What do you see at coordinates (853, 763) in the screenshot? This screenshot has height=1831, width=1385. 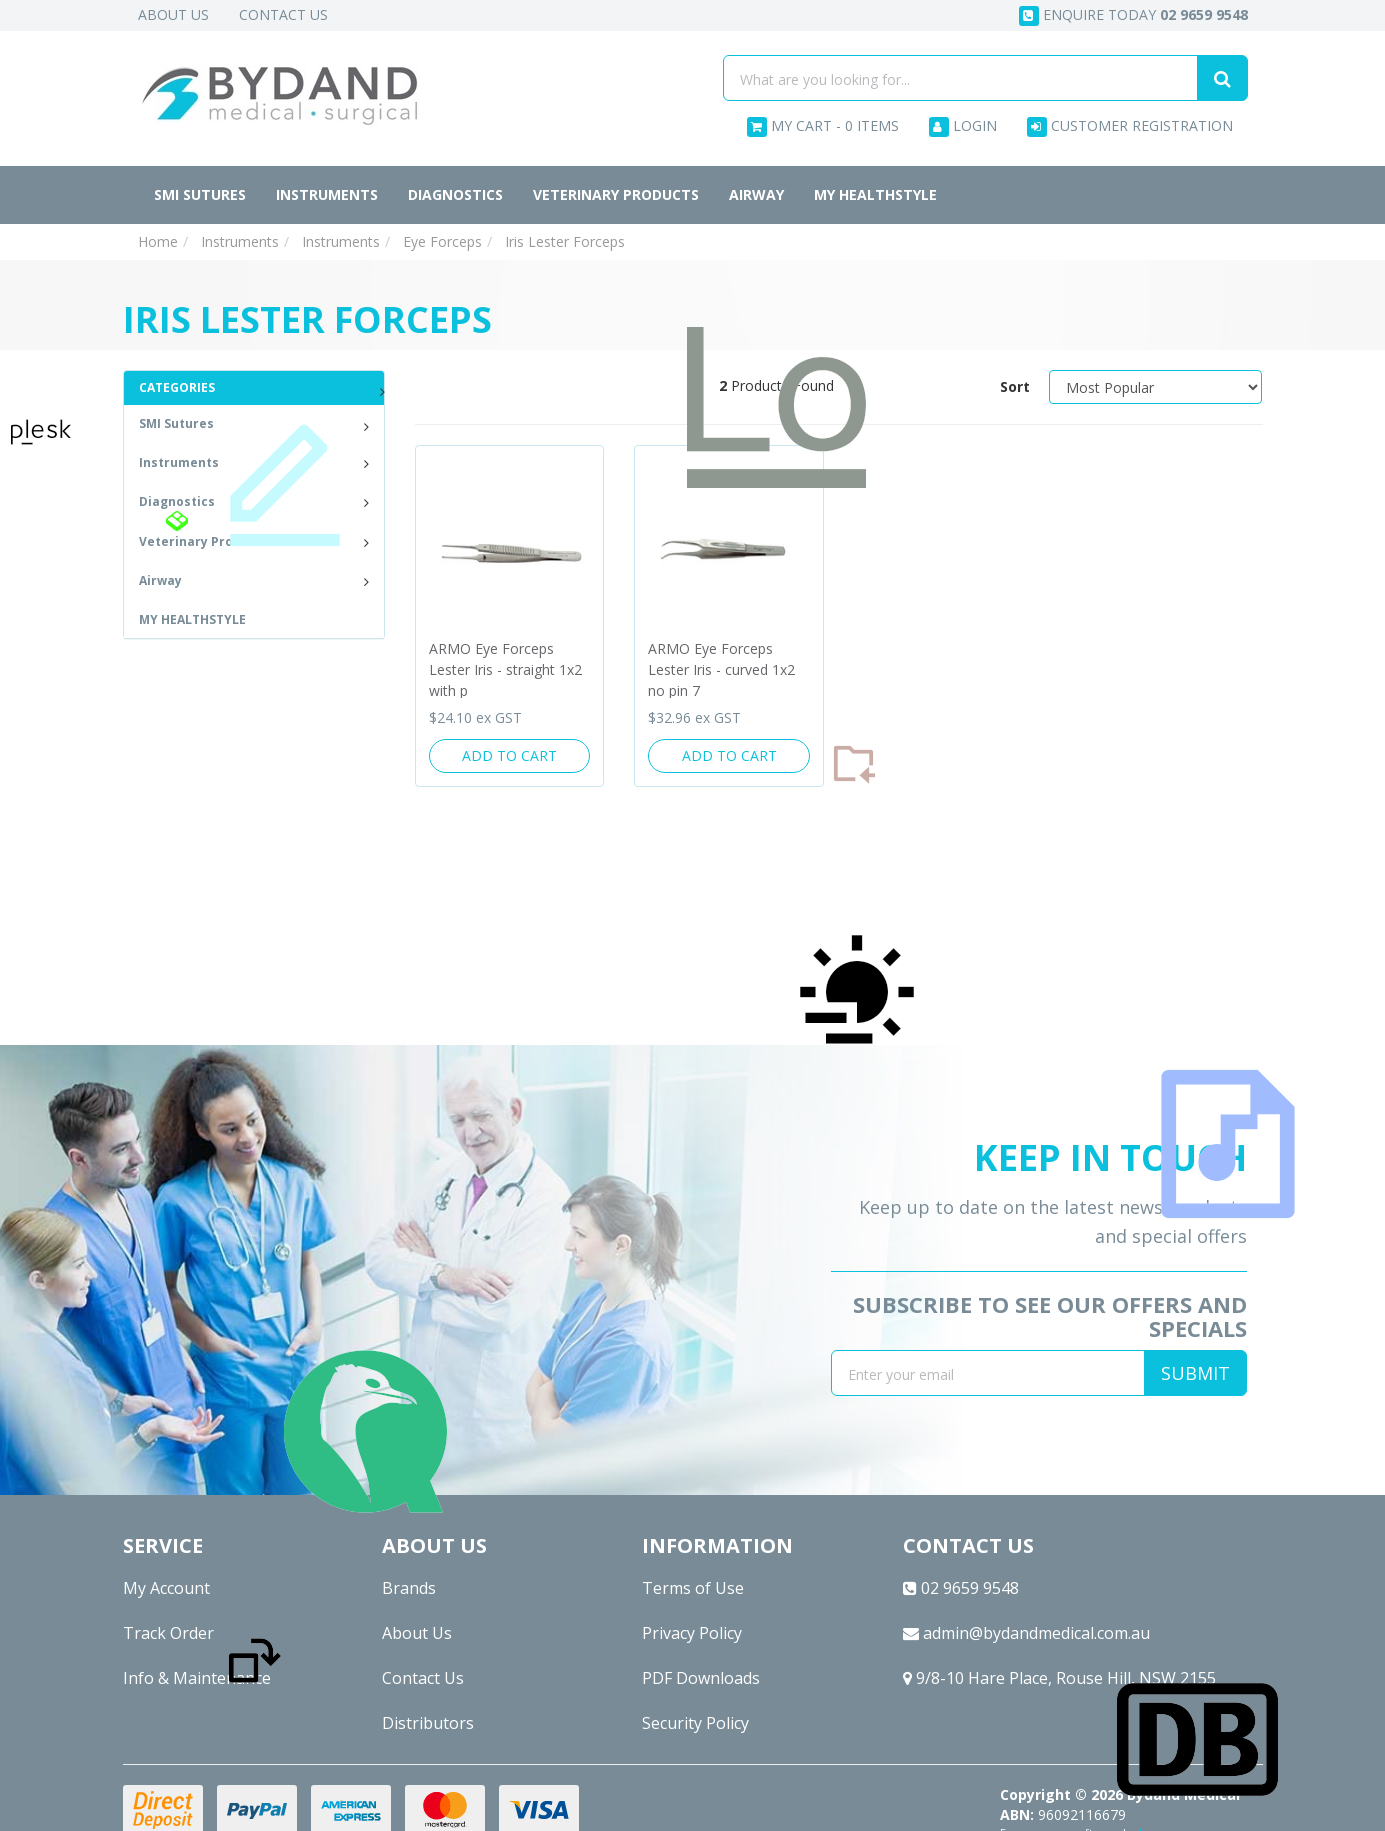 I see `view received files or downloads` at bounding box center [853, 763].